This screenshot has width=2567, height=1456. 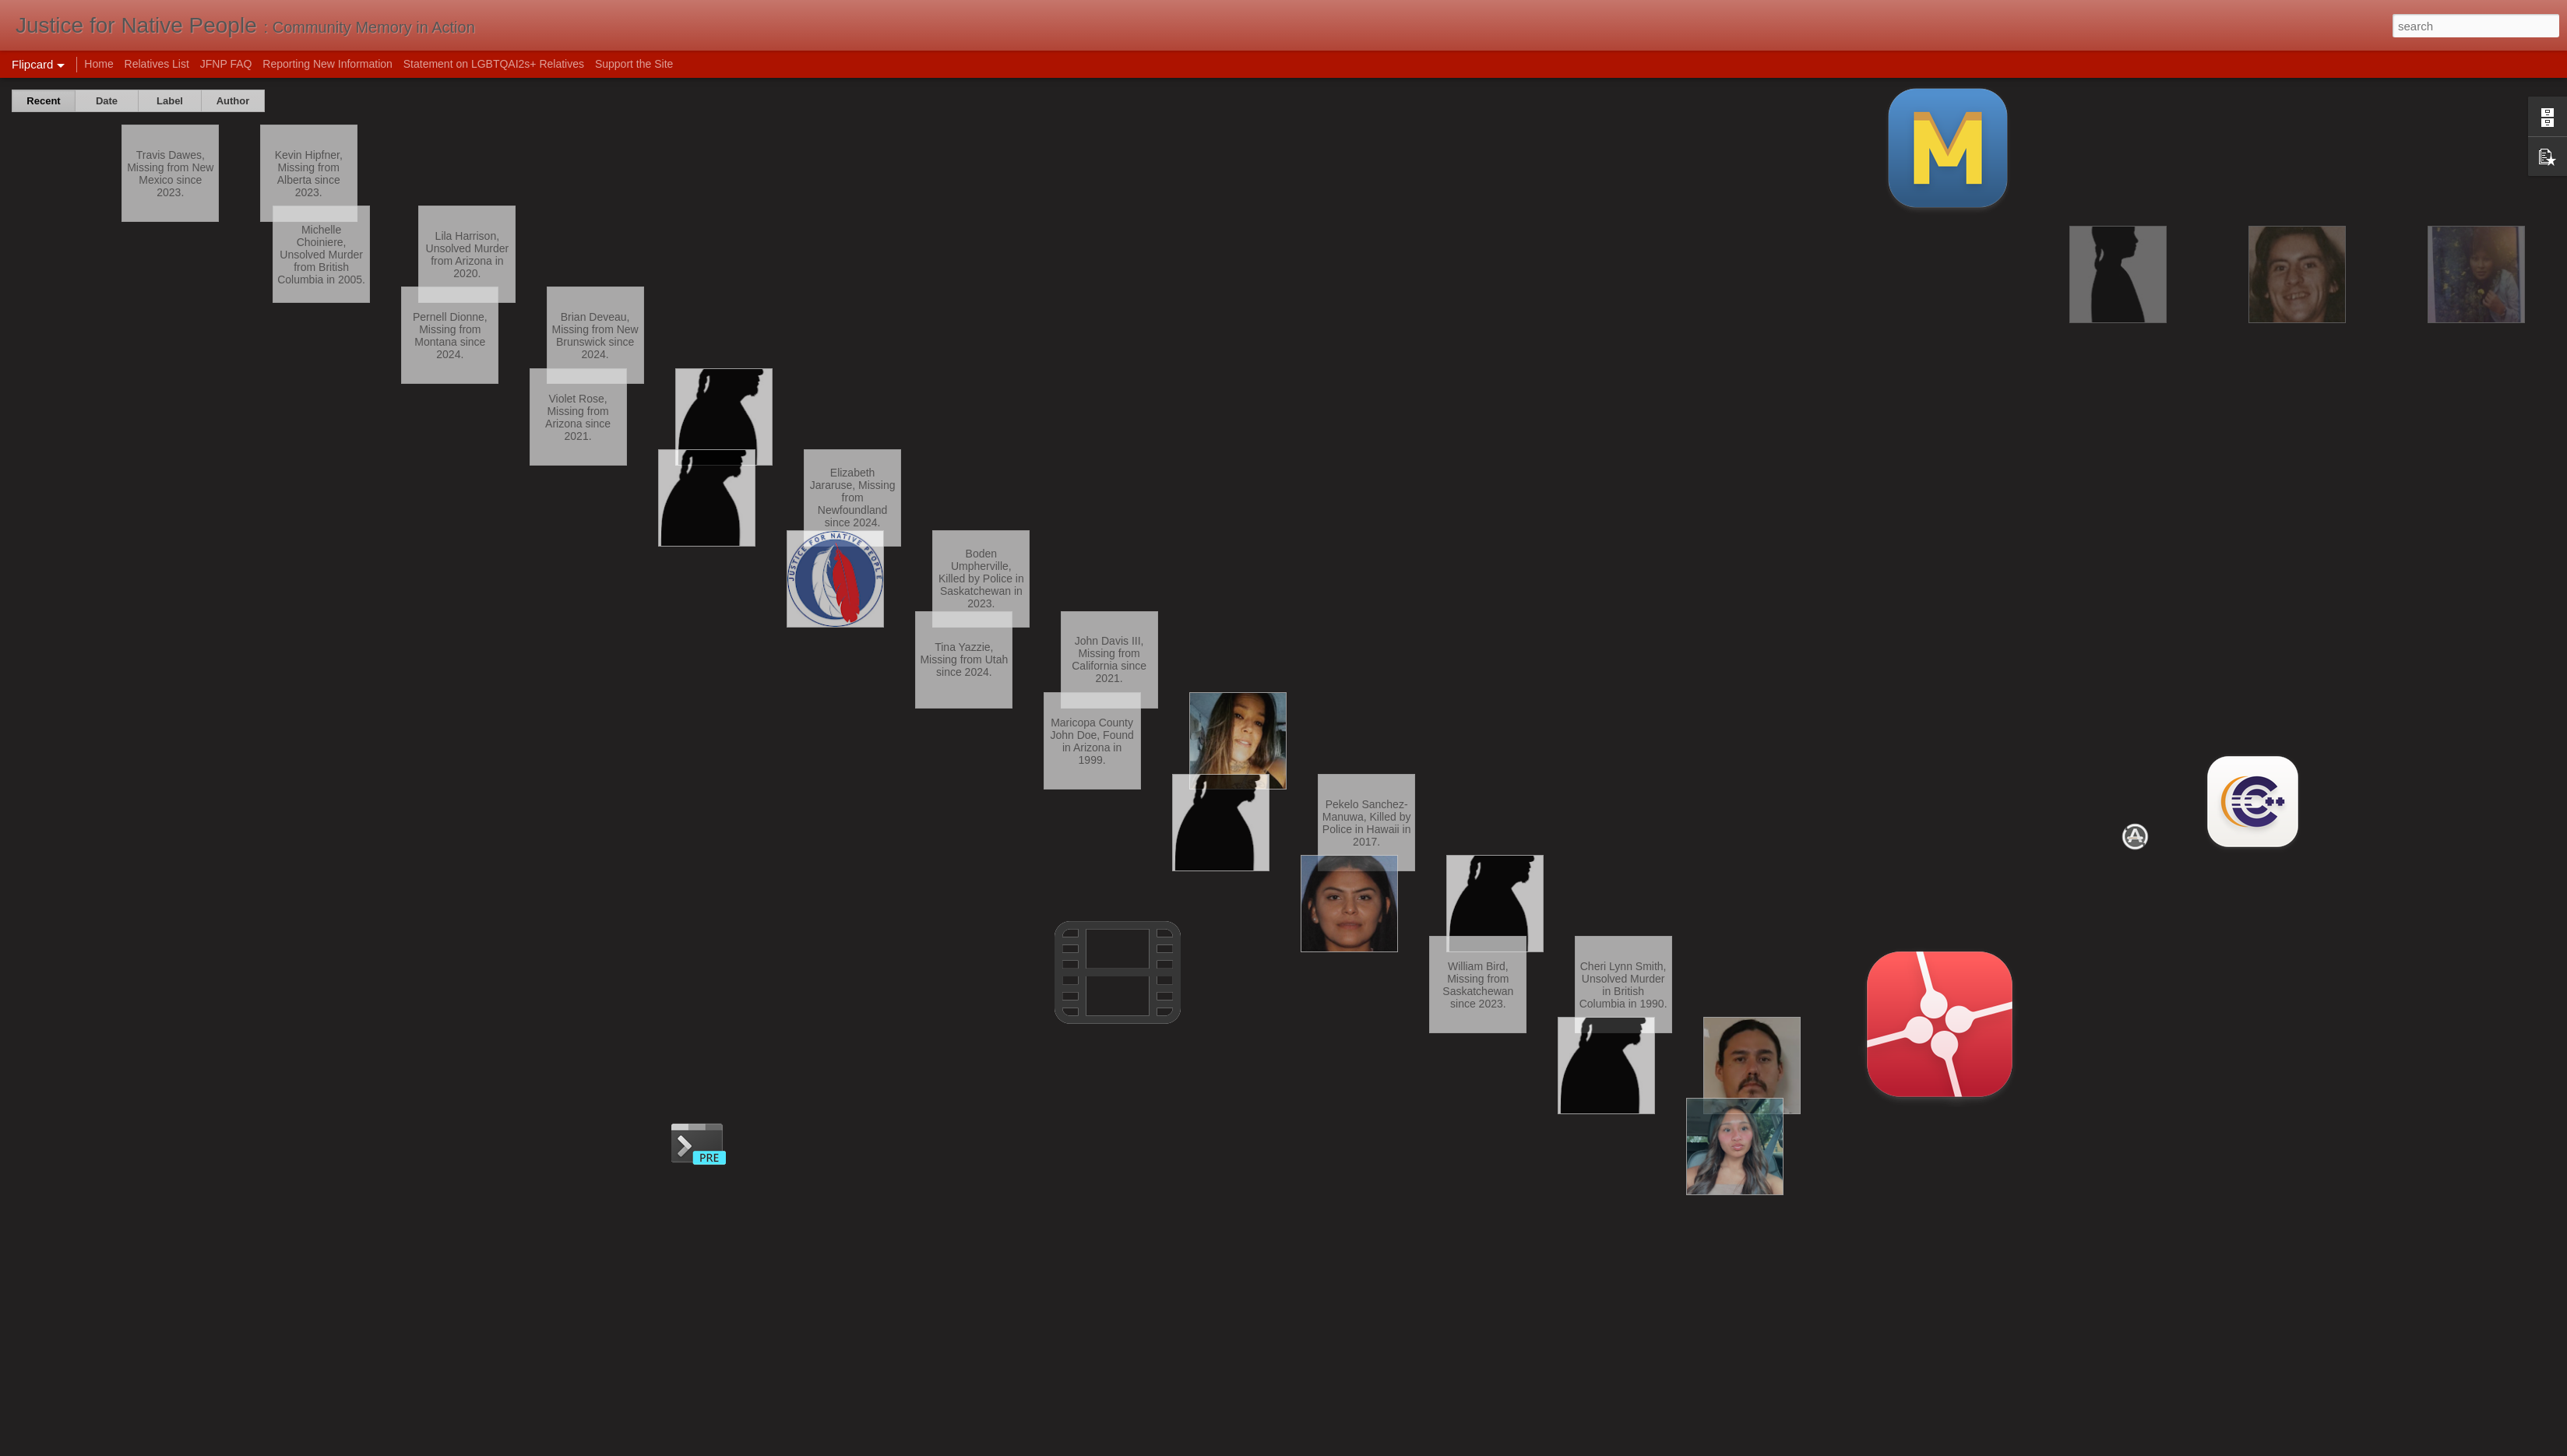 What do you see at coordinates (699, 1143) in the screenshot?
I see `open windows terminal preview app` at bounding box center [699, 1143].